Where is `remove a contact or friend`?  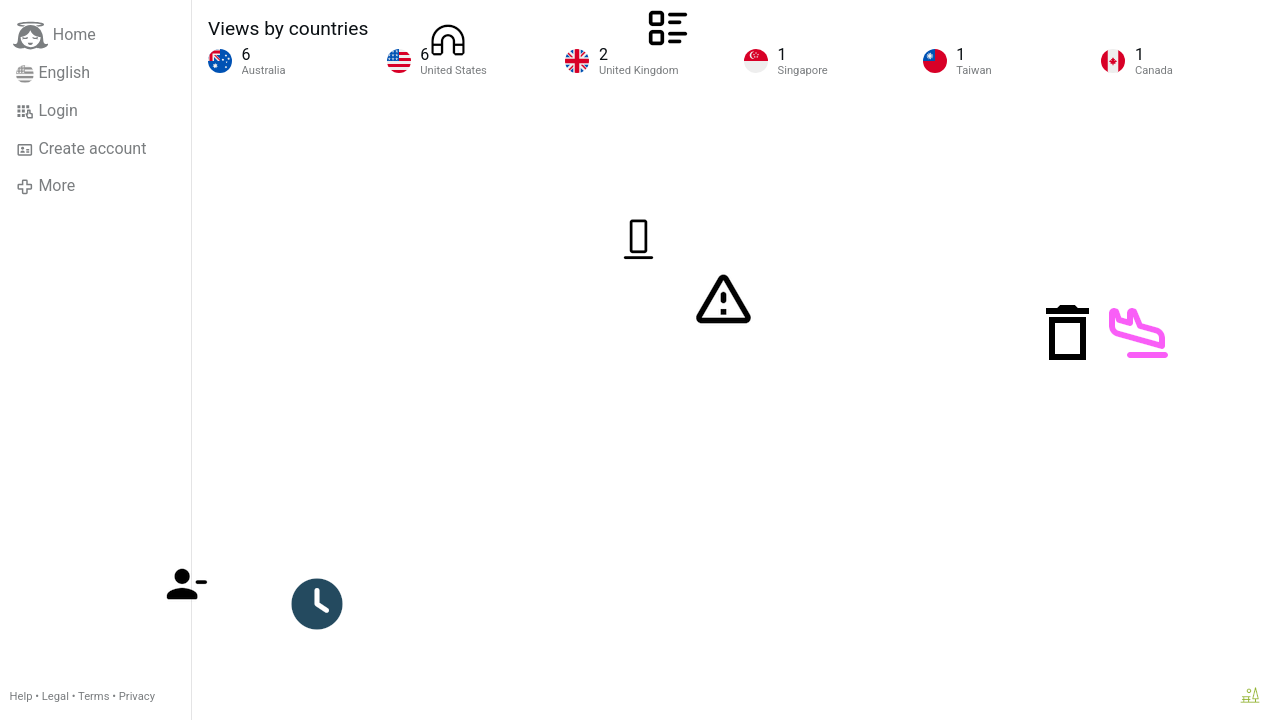 remove a contact or friend is located at coordinates (186, 584).